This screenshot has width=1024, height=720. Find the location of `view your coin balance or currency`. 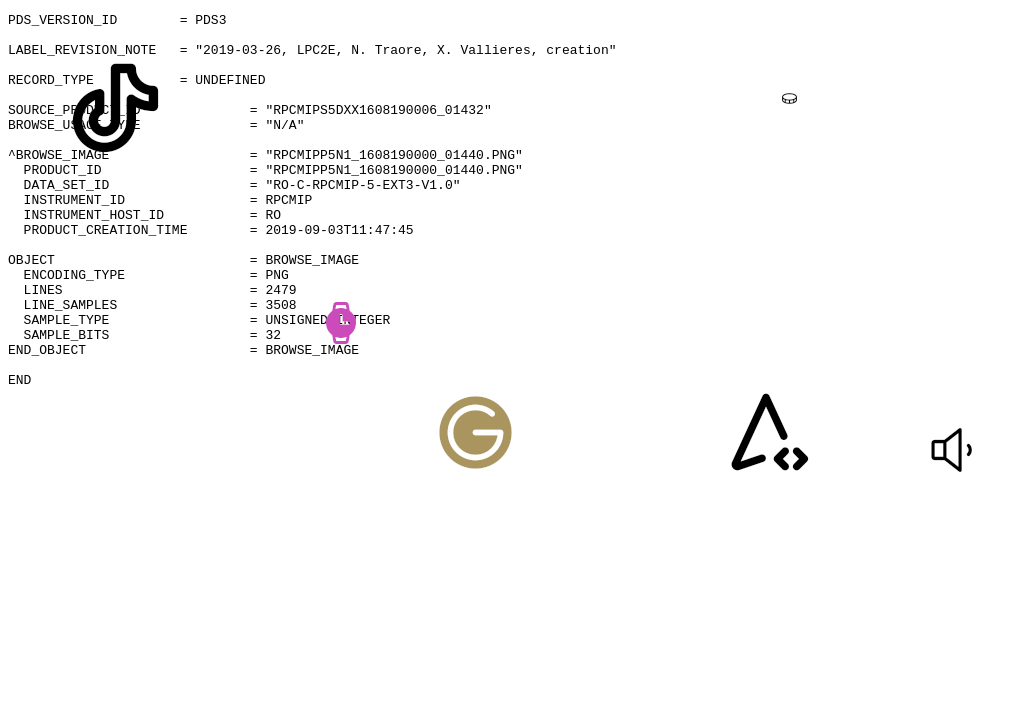

view your coin balance or currency is located at coordinates (789, 98).